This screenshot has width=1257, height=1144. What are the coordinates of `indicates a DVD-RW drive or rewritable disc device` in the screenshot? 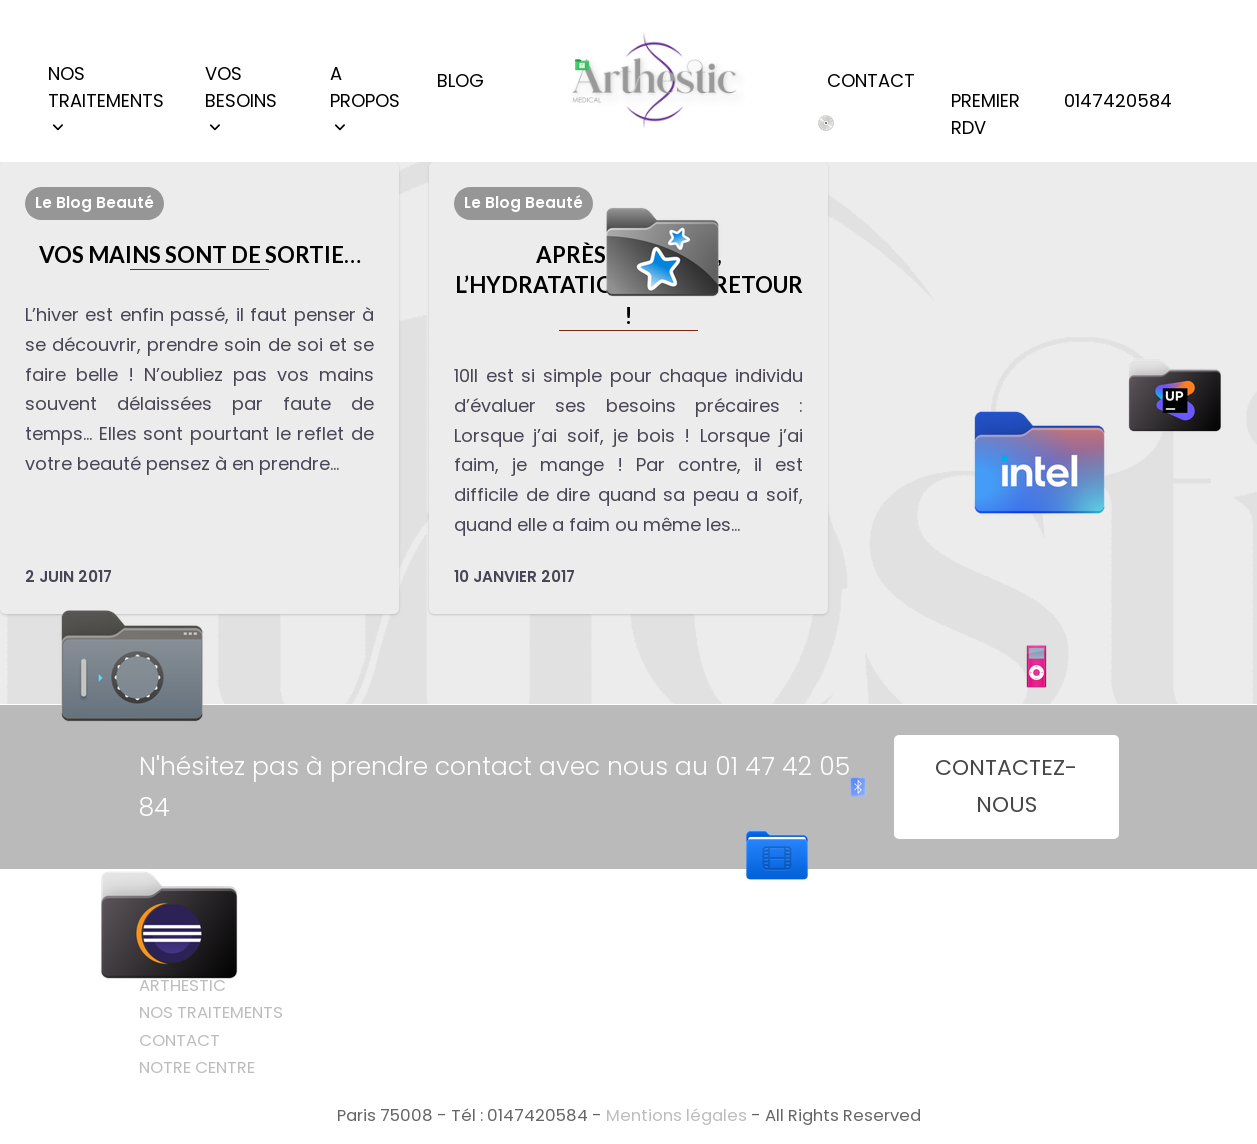 It's located at (826, 123).